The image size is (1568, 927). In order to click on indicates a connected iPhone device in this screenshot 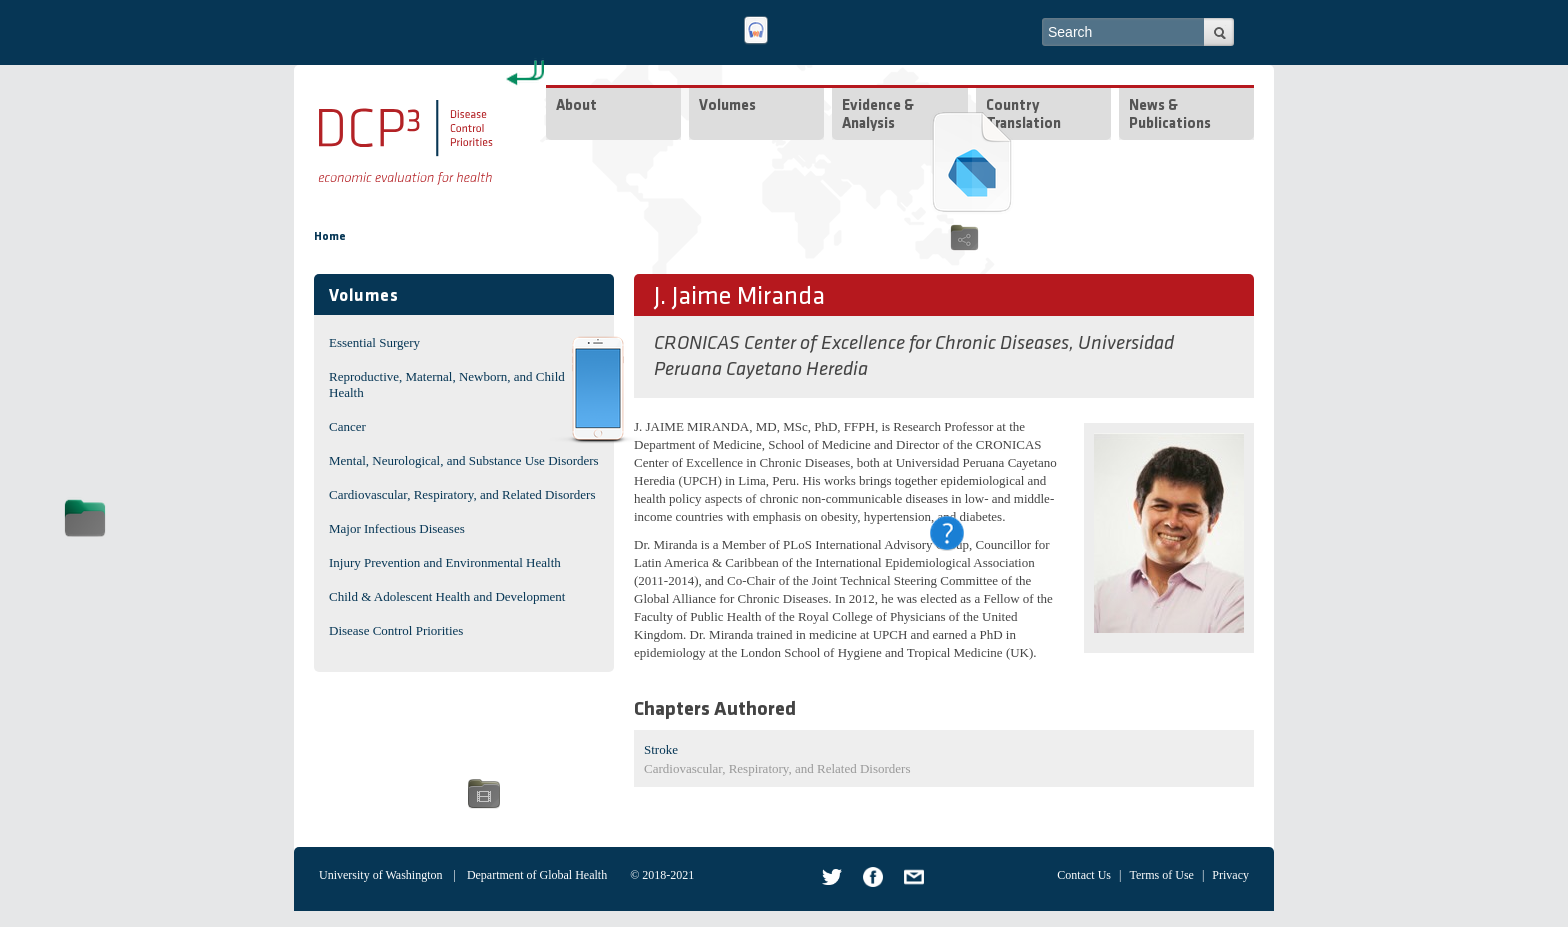, I will do `click(598, 390)`.